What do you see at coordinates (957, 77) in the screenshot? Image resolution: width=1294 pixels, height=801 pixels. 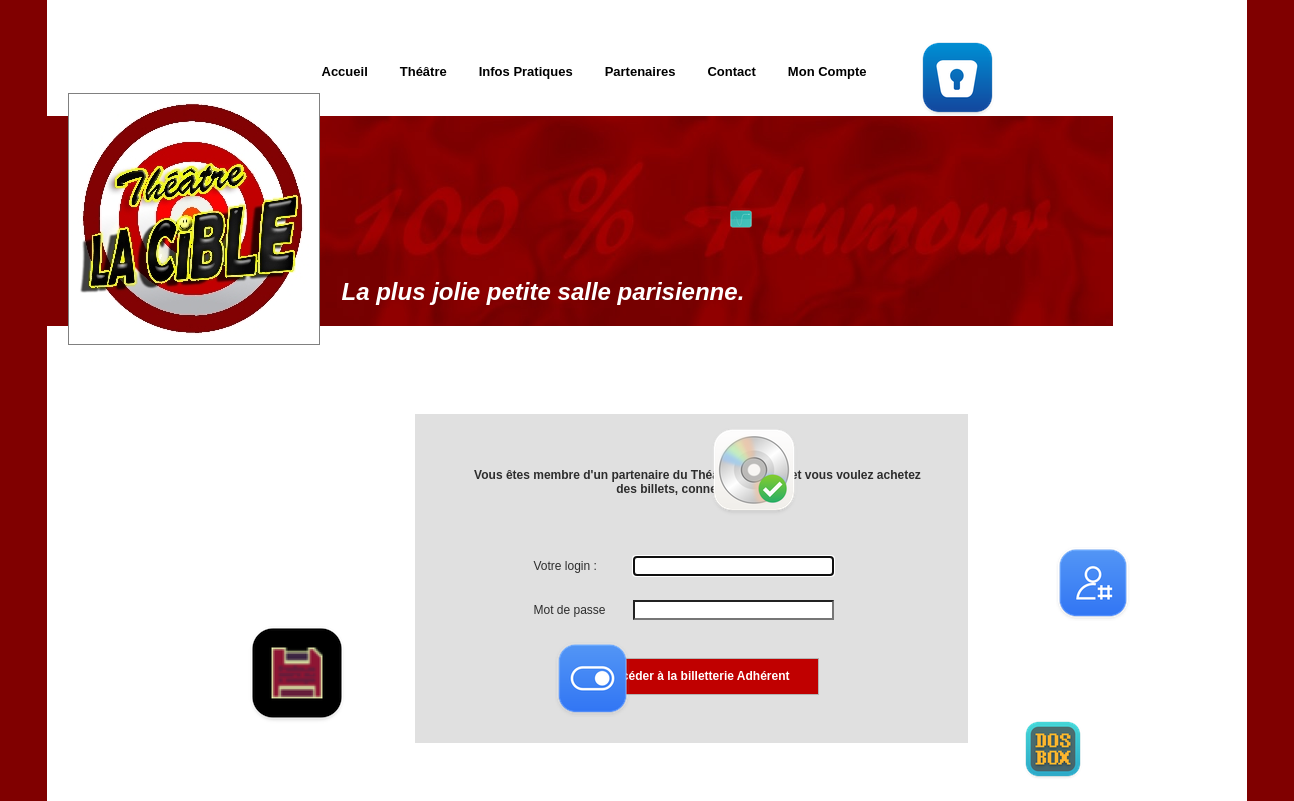 I see `open enpass password manager` at bounding box center [957, 77].